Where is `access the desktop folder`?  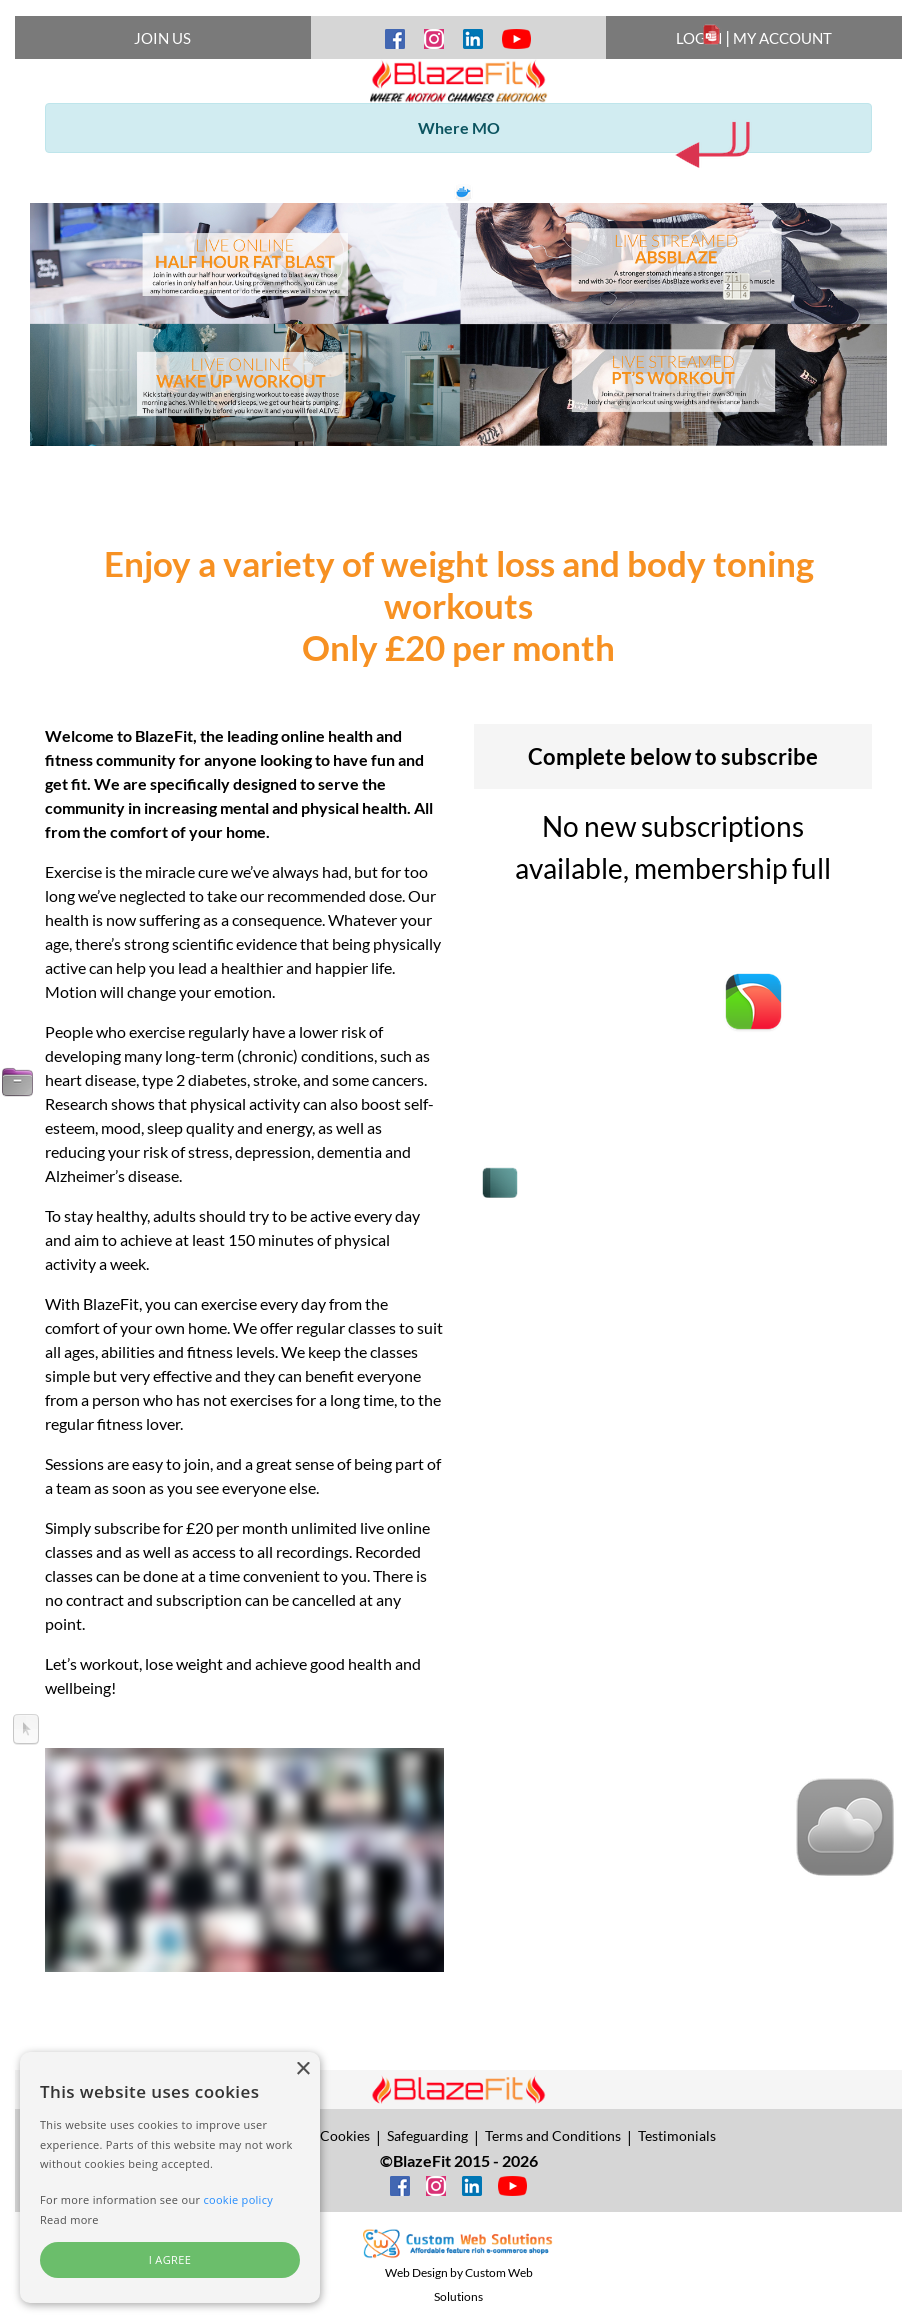
access the desktop folder is located at coordinates (500, 1182).